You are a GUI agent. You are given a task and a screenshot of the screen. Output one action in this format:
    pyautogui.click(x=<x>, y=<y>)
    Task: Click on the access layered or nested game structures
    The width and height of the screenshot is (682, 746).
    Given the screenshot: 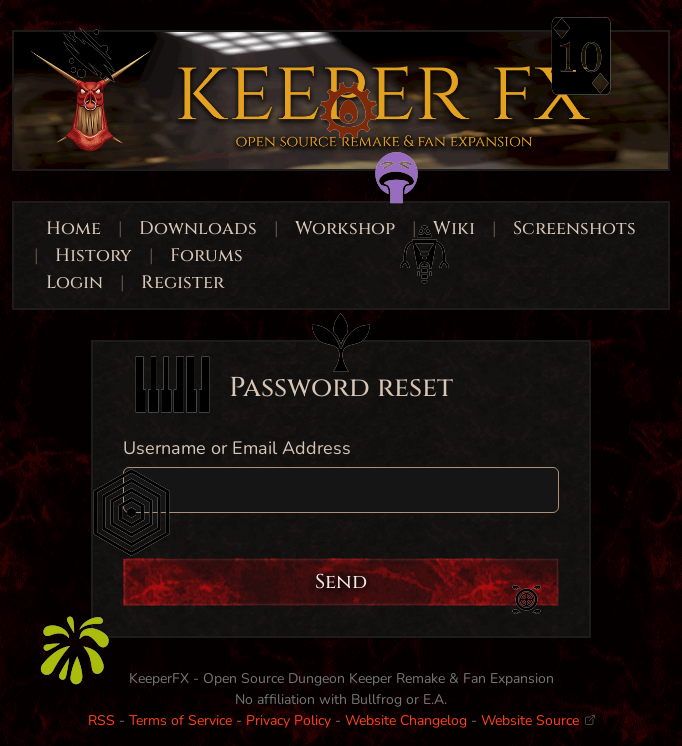 What is the action you would take?
    pyautogui.click(x=131, y=512)
    